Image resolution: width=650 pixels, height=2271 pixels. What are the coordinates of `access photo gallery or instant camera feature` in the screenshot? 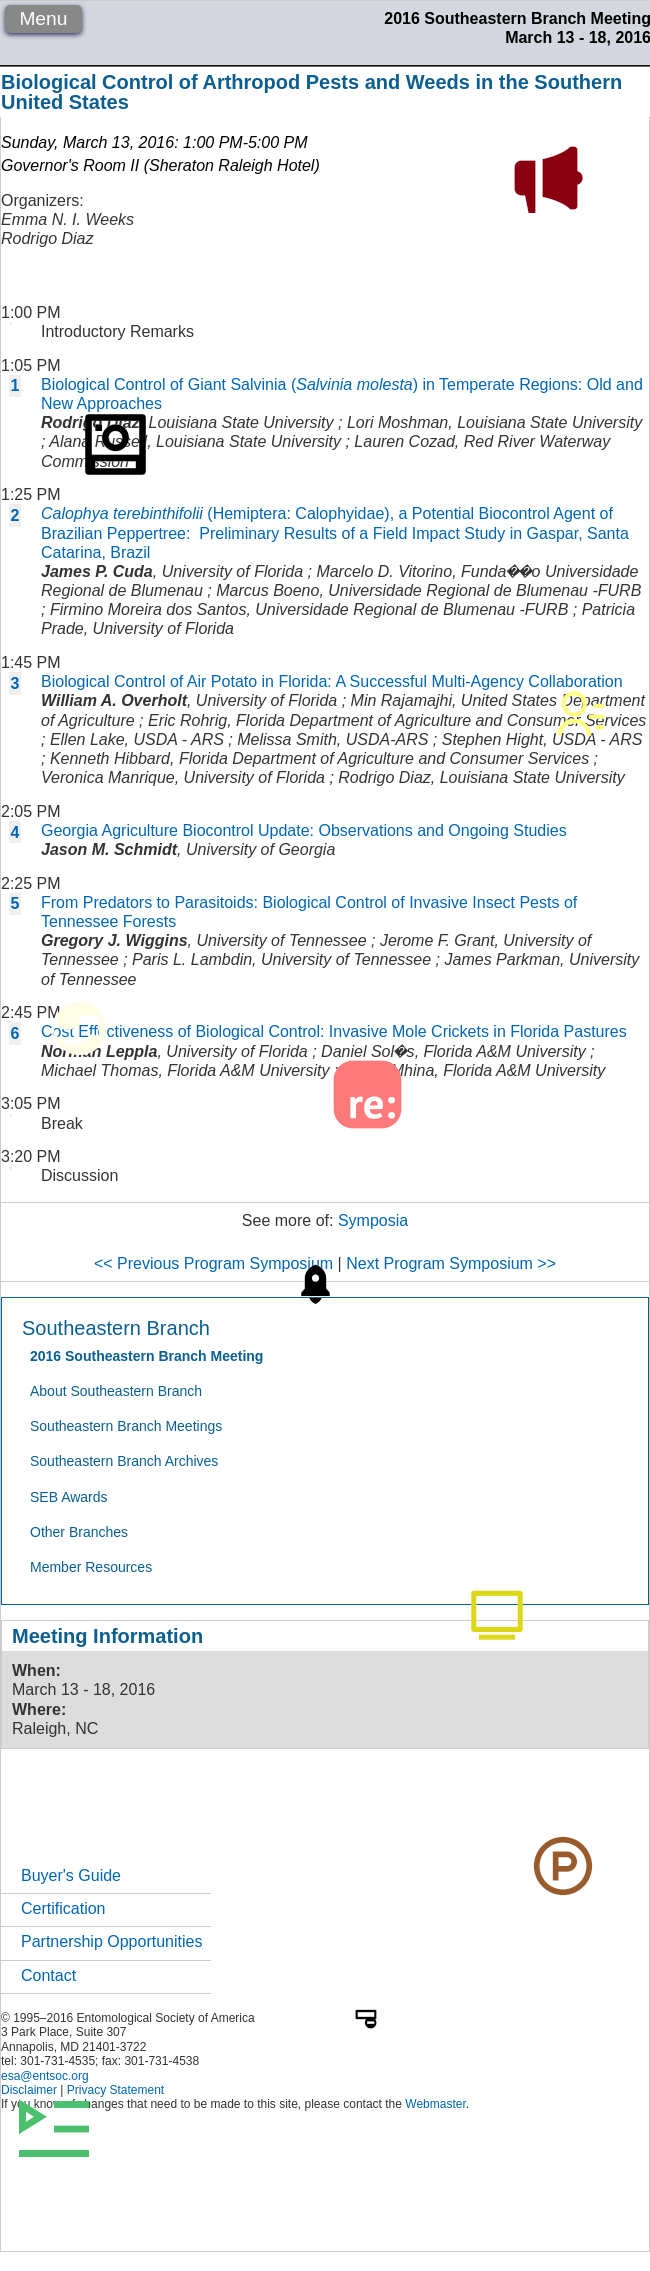 It's located at (115, 444).